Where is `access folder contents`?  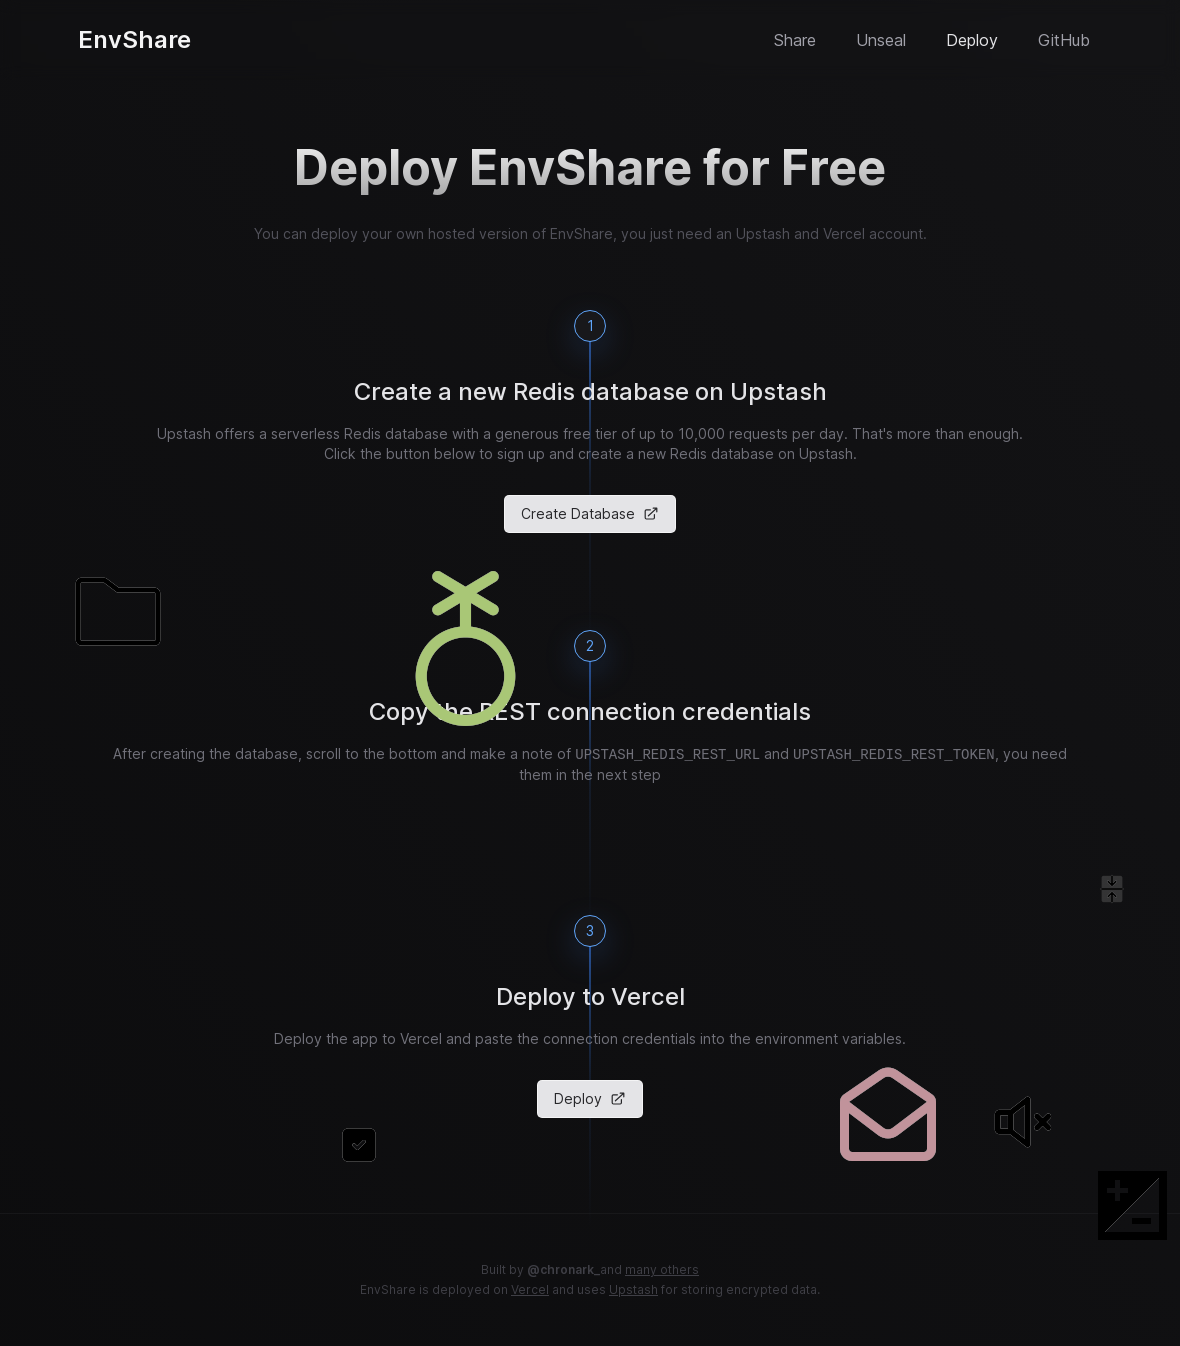 access folder contents is located at coordinates (118, 610).